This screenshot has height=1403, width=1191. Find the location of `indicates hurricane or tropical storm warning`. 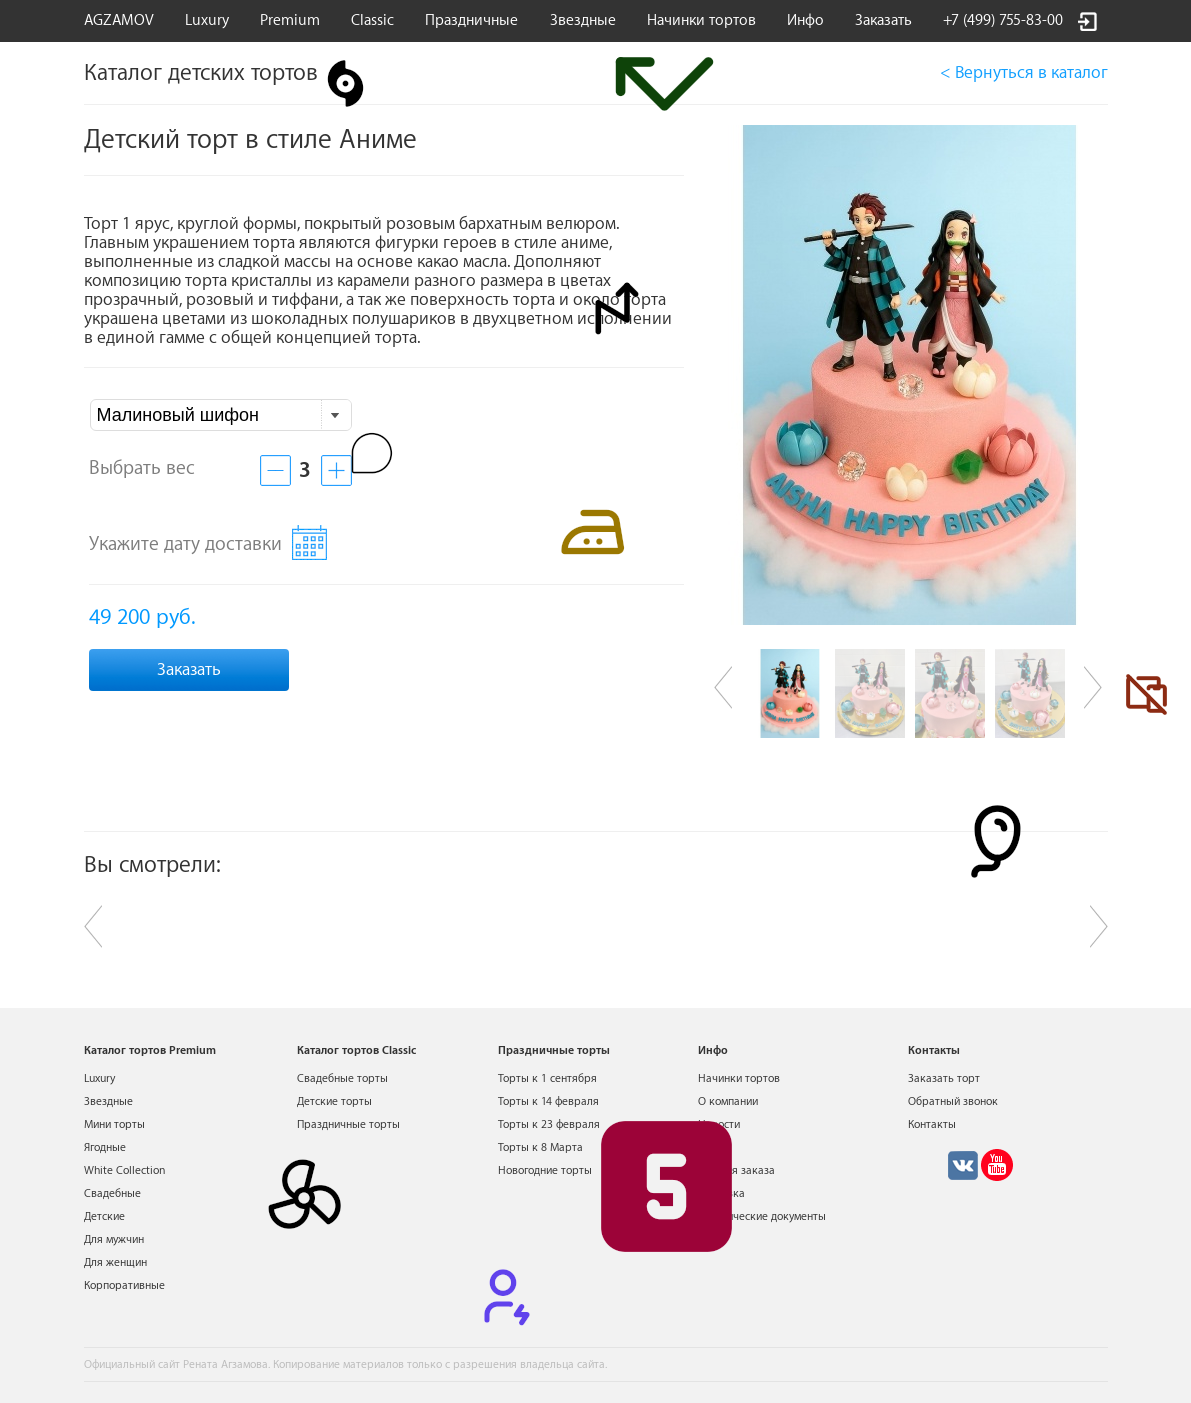

indicates hurricane or tropical storm warning is located at coordinates (345, 83).